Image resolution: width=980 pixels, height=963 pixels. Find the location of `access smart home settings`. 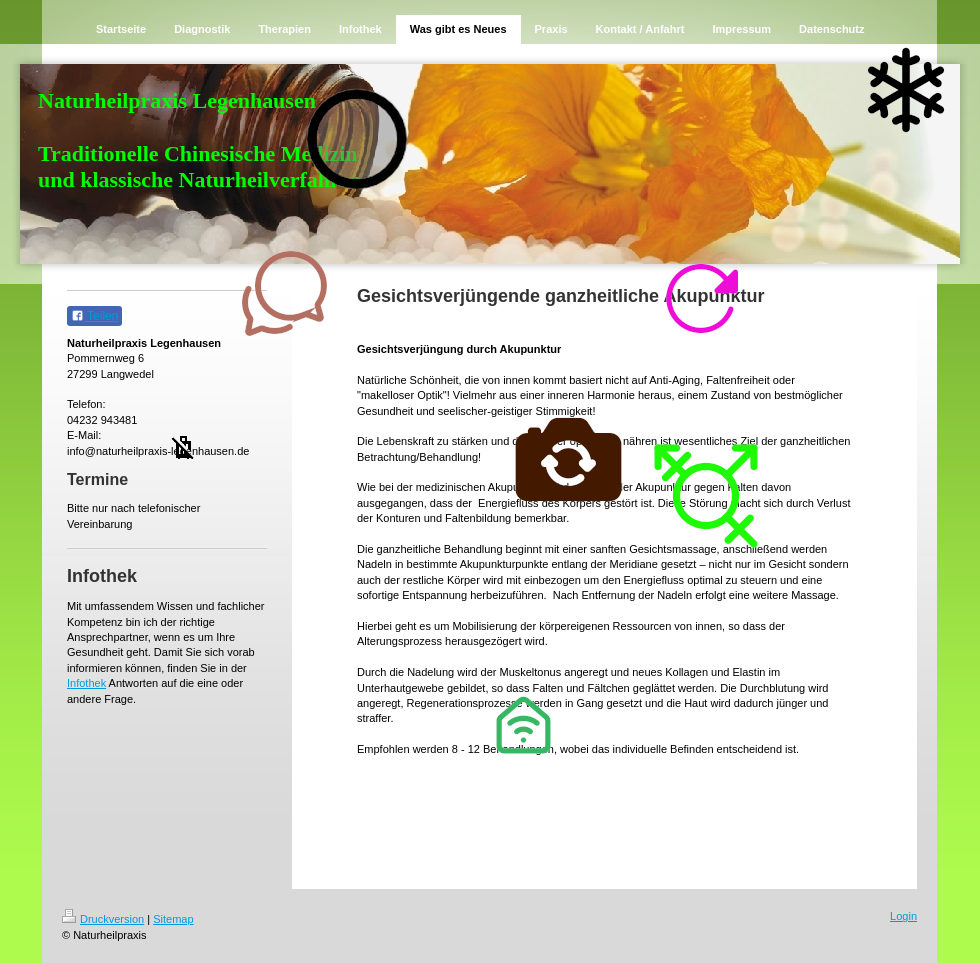

access smart home settings is located at coordinates (523, 726).